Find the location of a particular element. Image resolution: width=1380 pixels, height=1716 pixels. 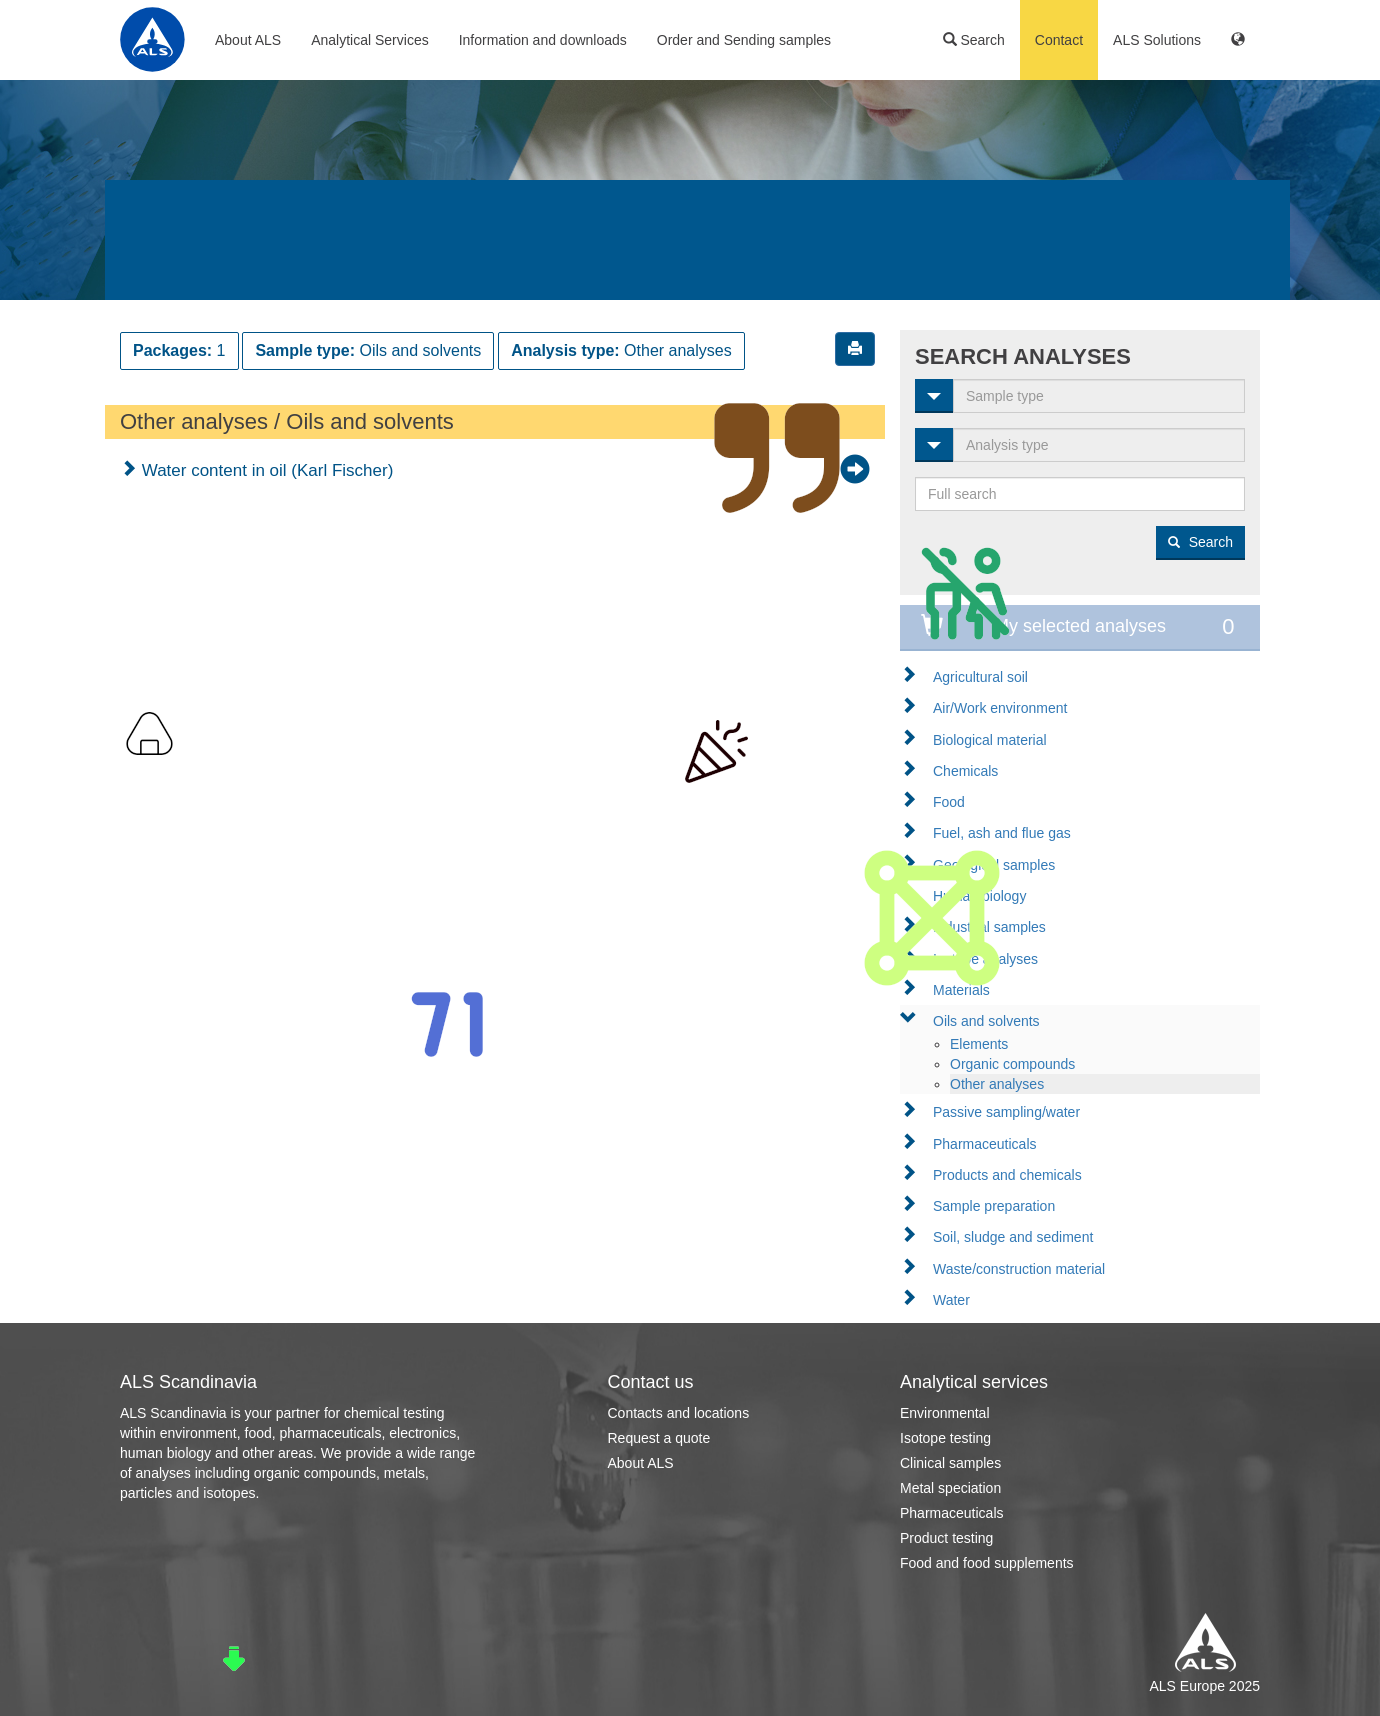

browse Japanese food options is located at coordinates (149, 733).